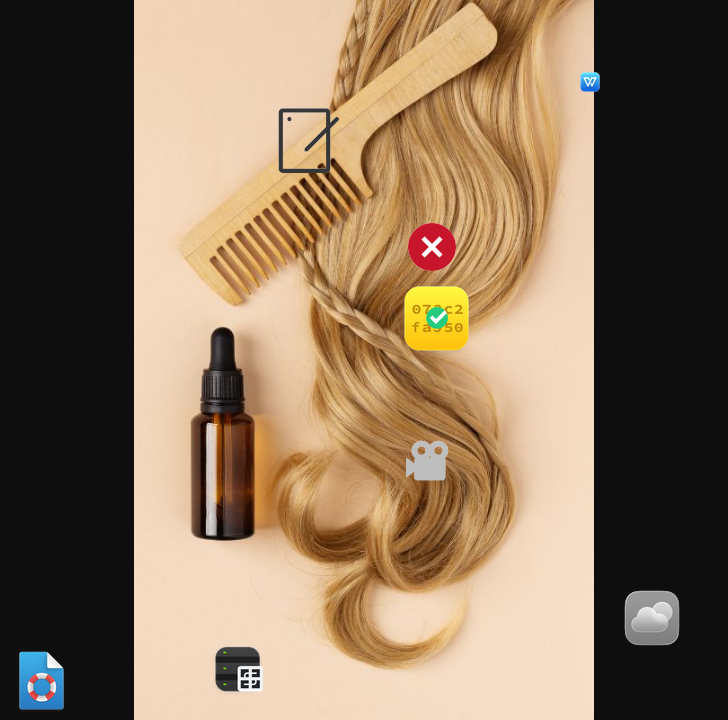  Describe the element at coordinates (652, 618) in the screenshot. I see `open the weather app` at that location.